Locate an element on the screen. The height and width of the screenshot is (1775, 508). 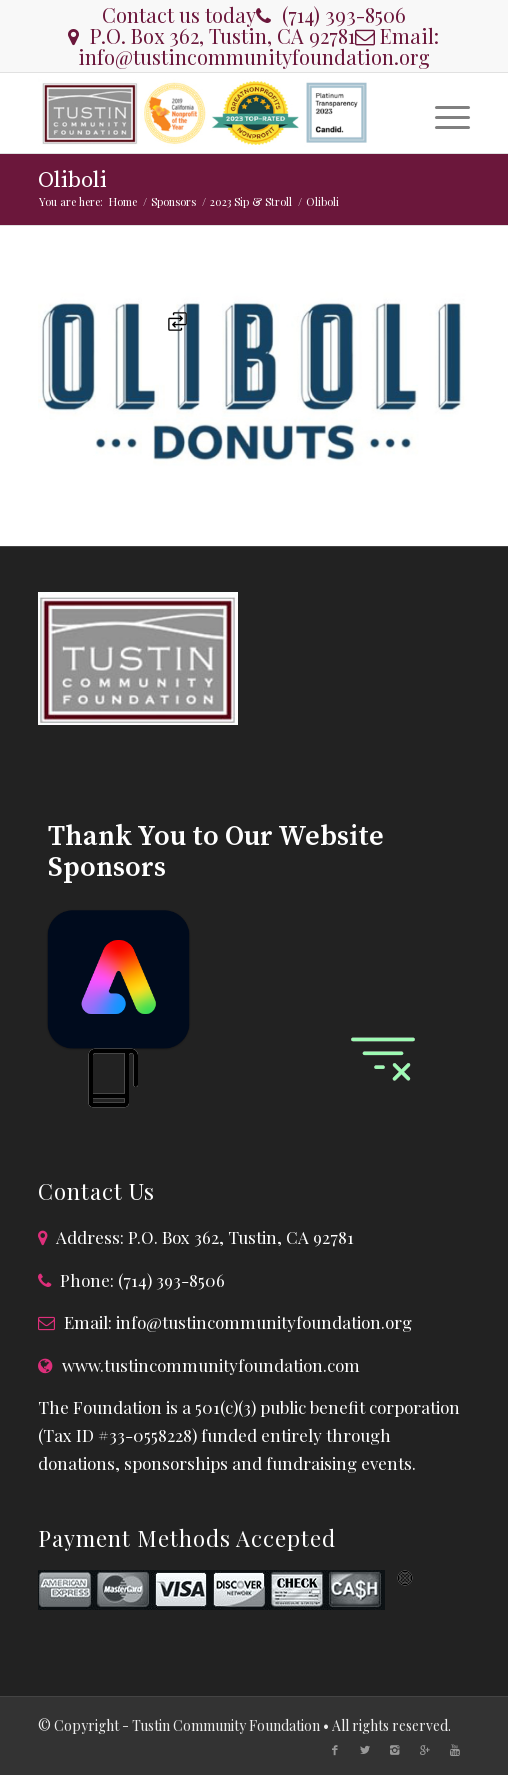
clear all active filters is located at coordinates (383, 1051).